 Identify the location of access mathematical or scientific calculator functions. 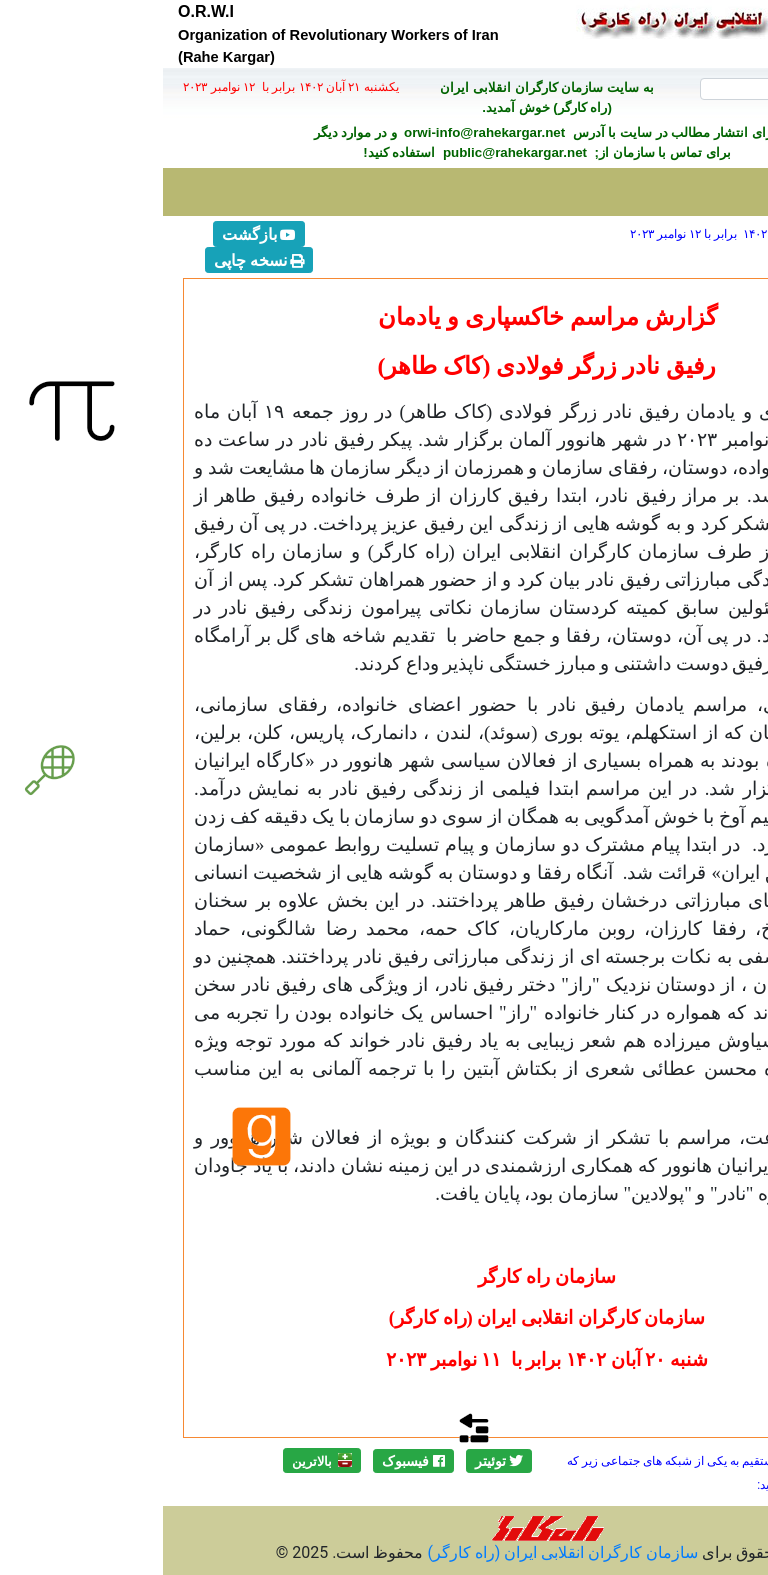
(73, 409).